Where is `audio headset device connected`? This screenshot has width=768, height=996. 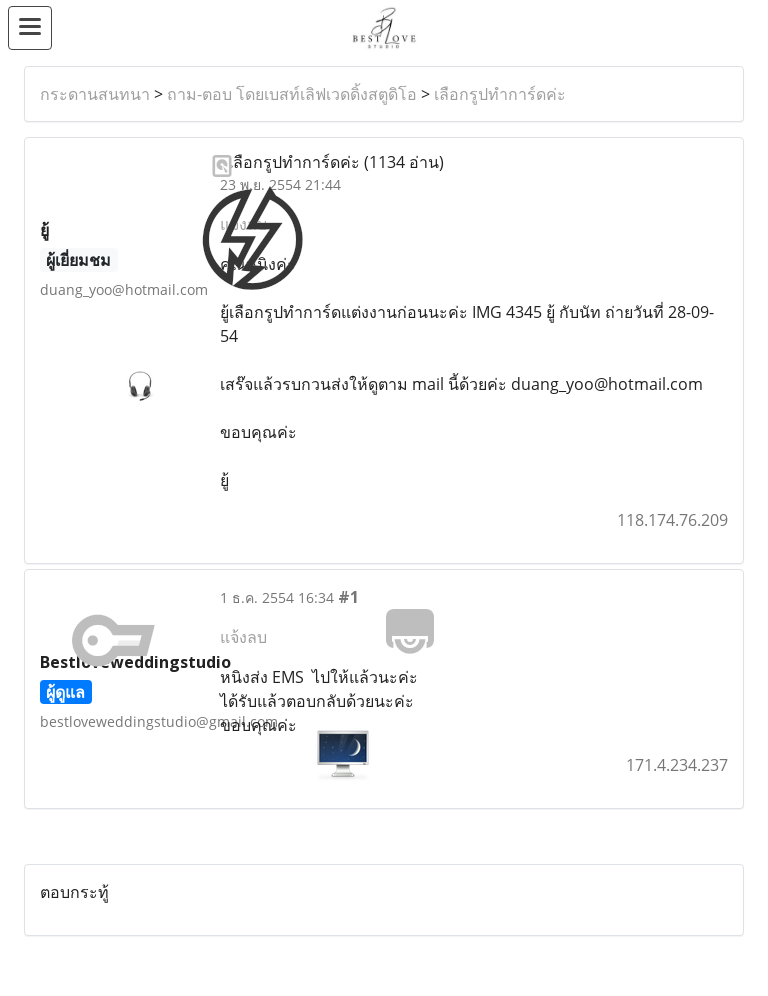
audio headset device connected is located at coordinates (140, 386).